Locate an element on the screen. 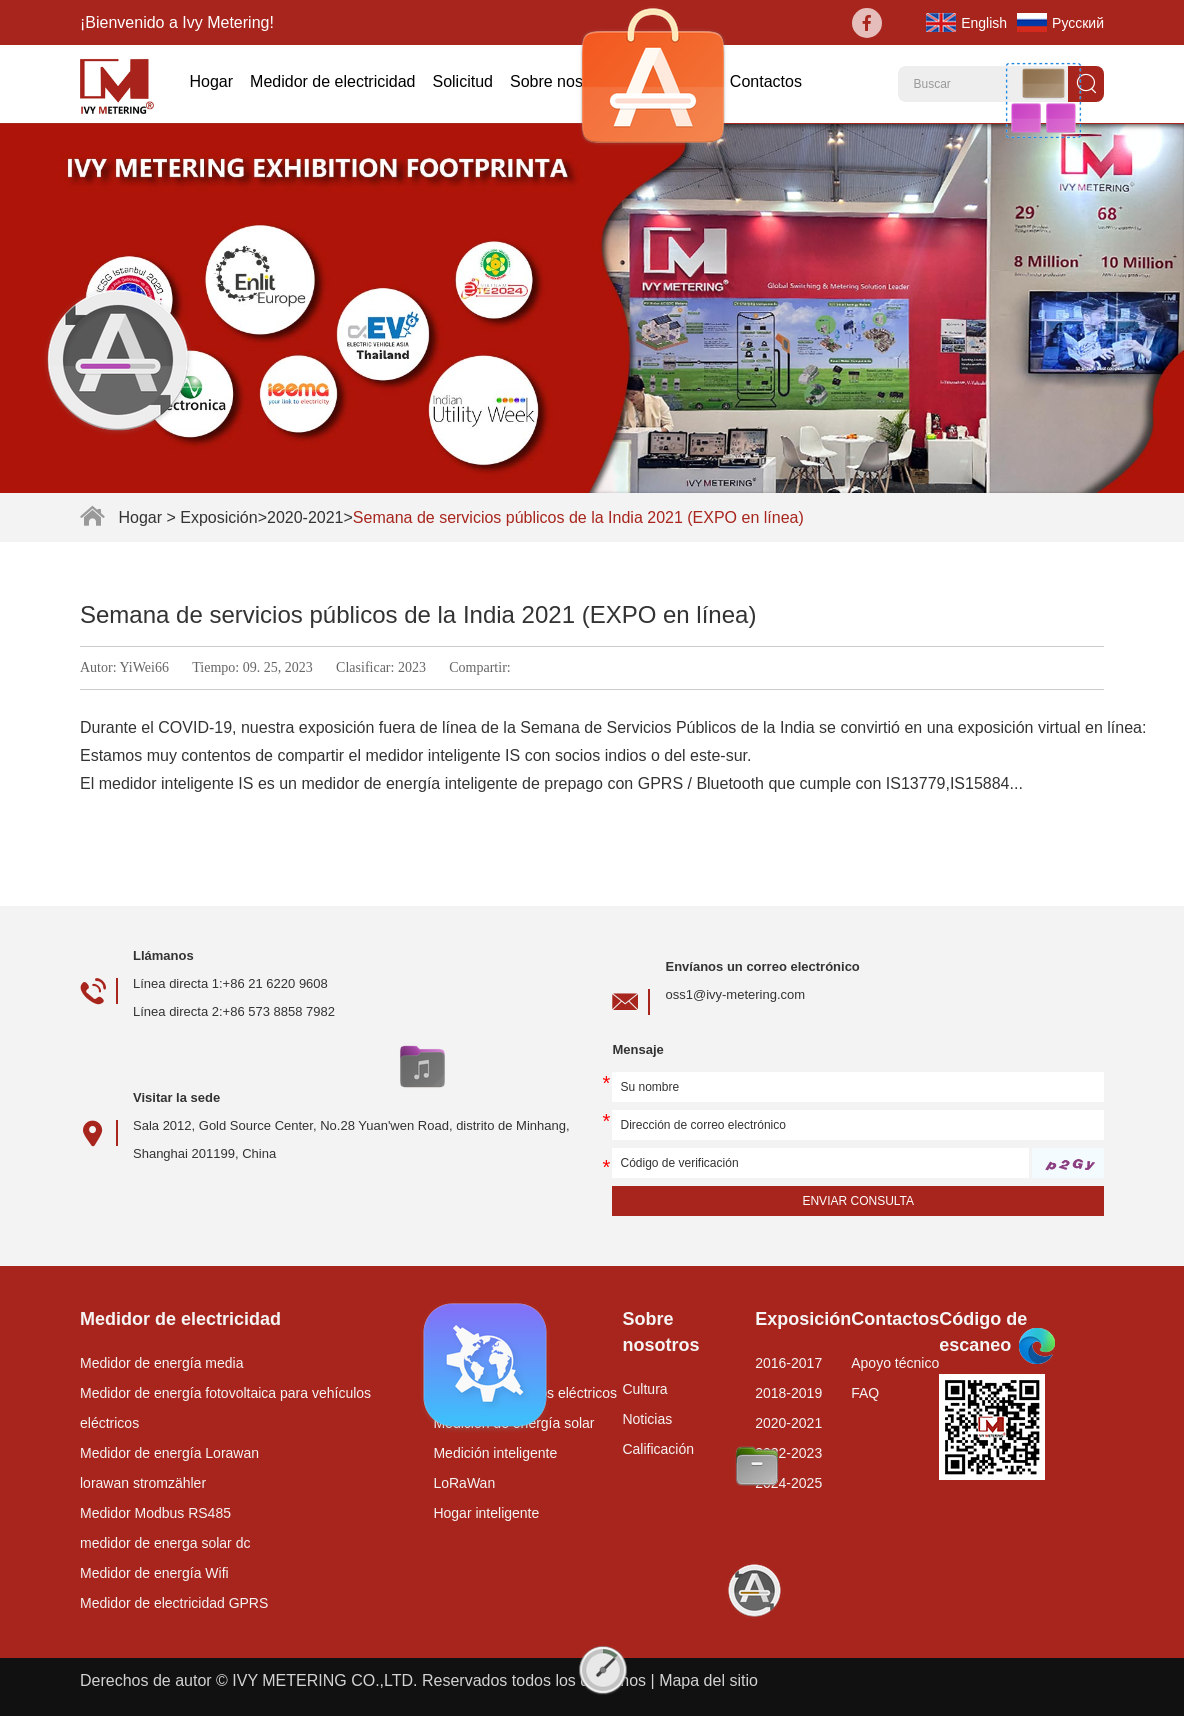  open the software store to browse and install applications is located at coordinates (653, 87).